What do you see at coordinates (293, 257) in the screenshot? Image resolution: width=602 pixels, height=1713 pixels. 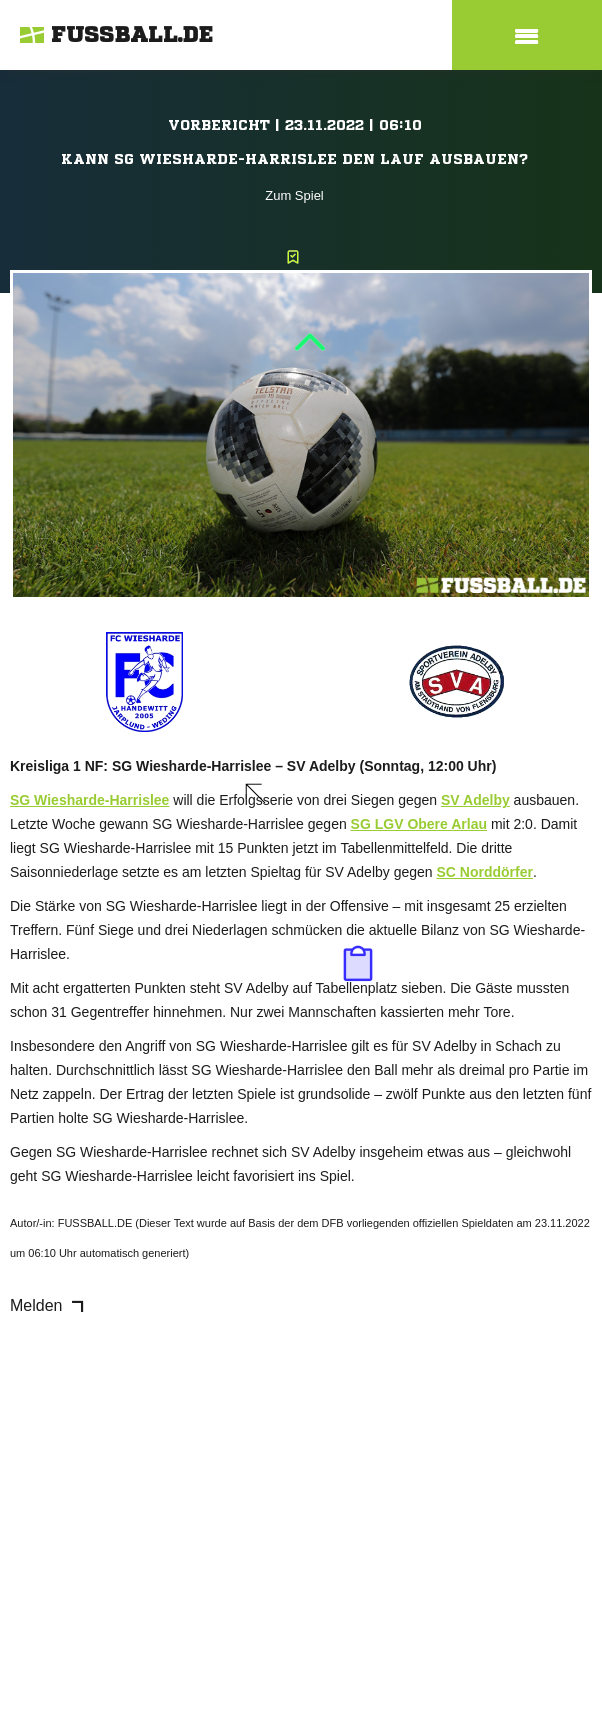 I see `item successfully bookmarked` at bounding box center [293, 257].